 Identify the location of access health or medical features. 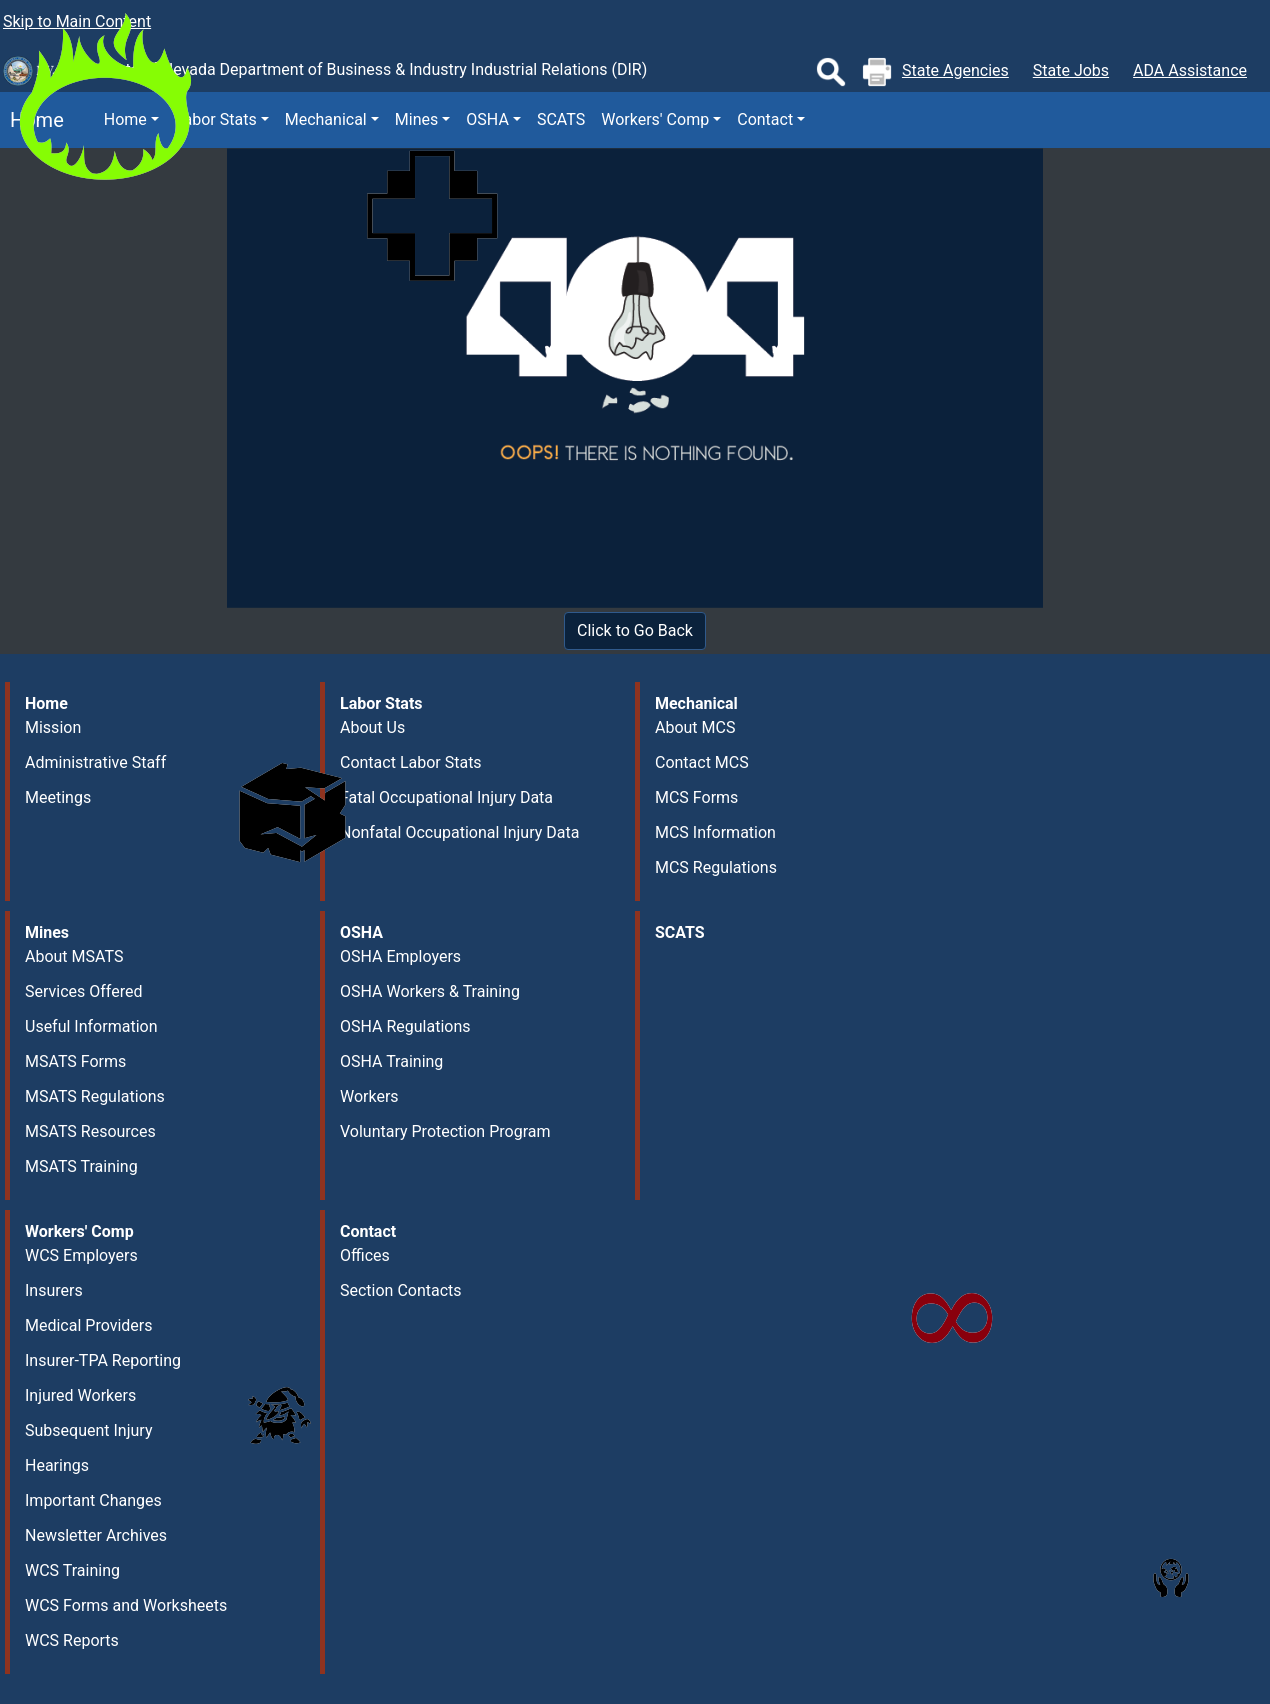
(432, 214).